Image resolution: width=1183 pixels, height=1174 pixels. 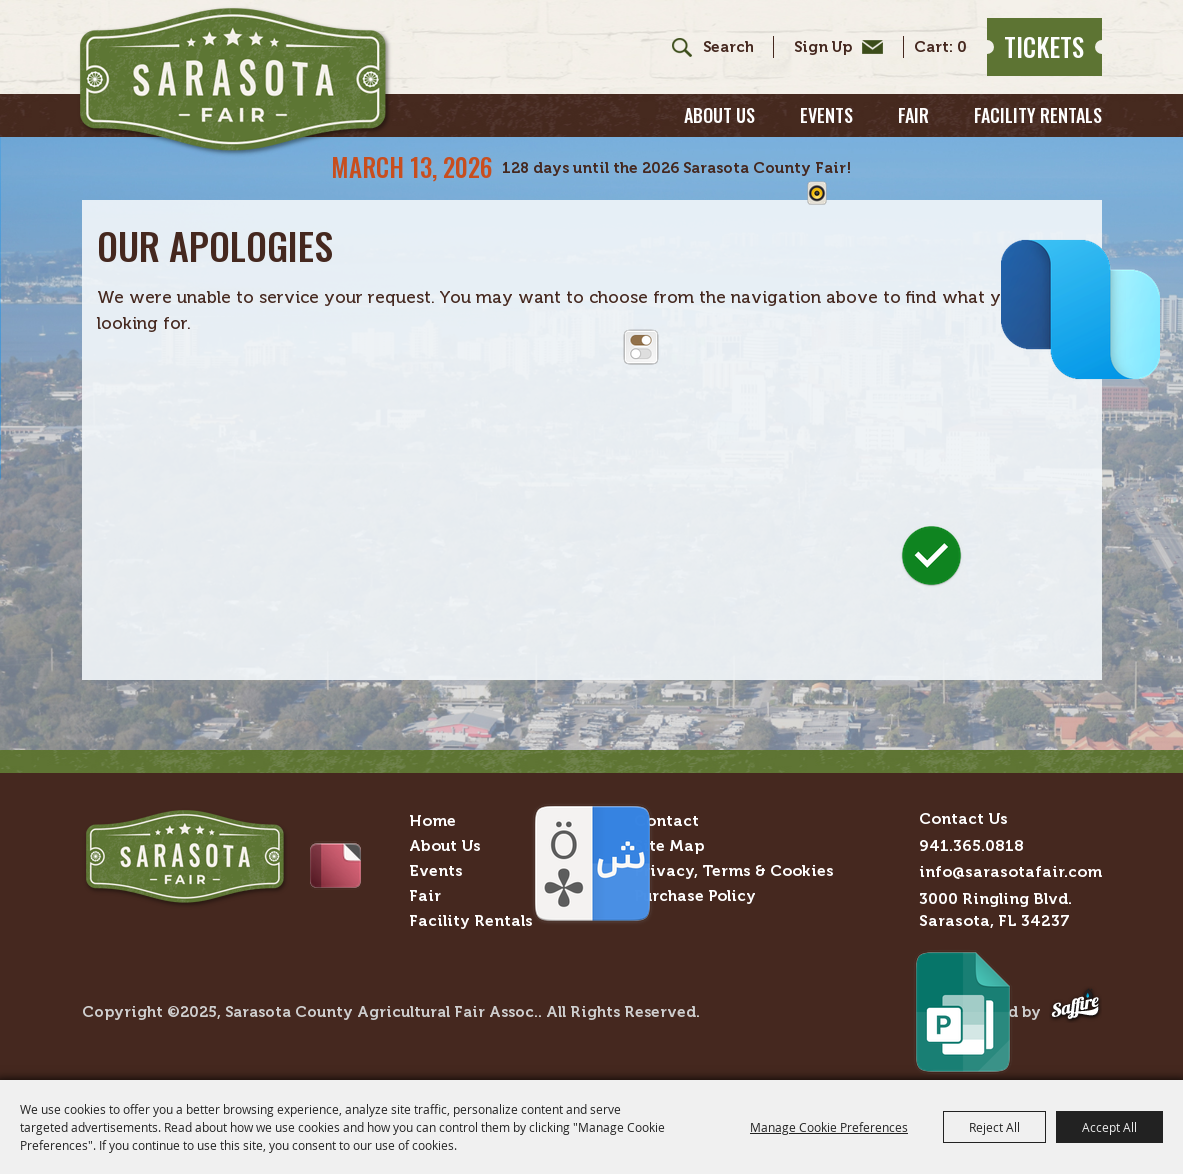 What do you see at coordinates (1080, 309) in the screenshot?
I see `open the supply chain management app` at bounding box center [1080, 309].